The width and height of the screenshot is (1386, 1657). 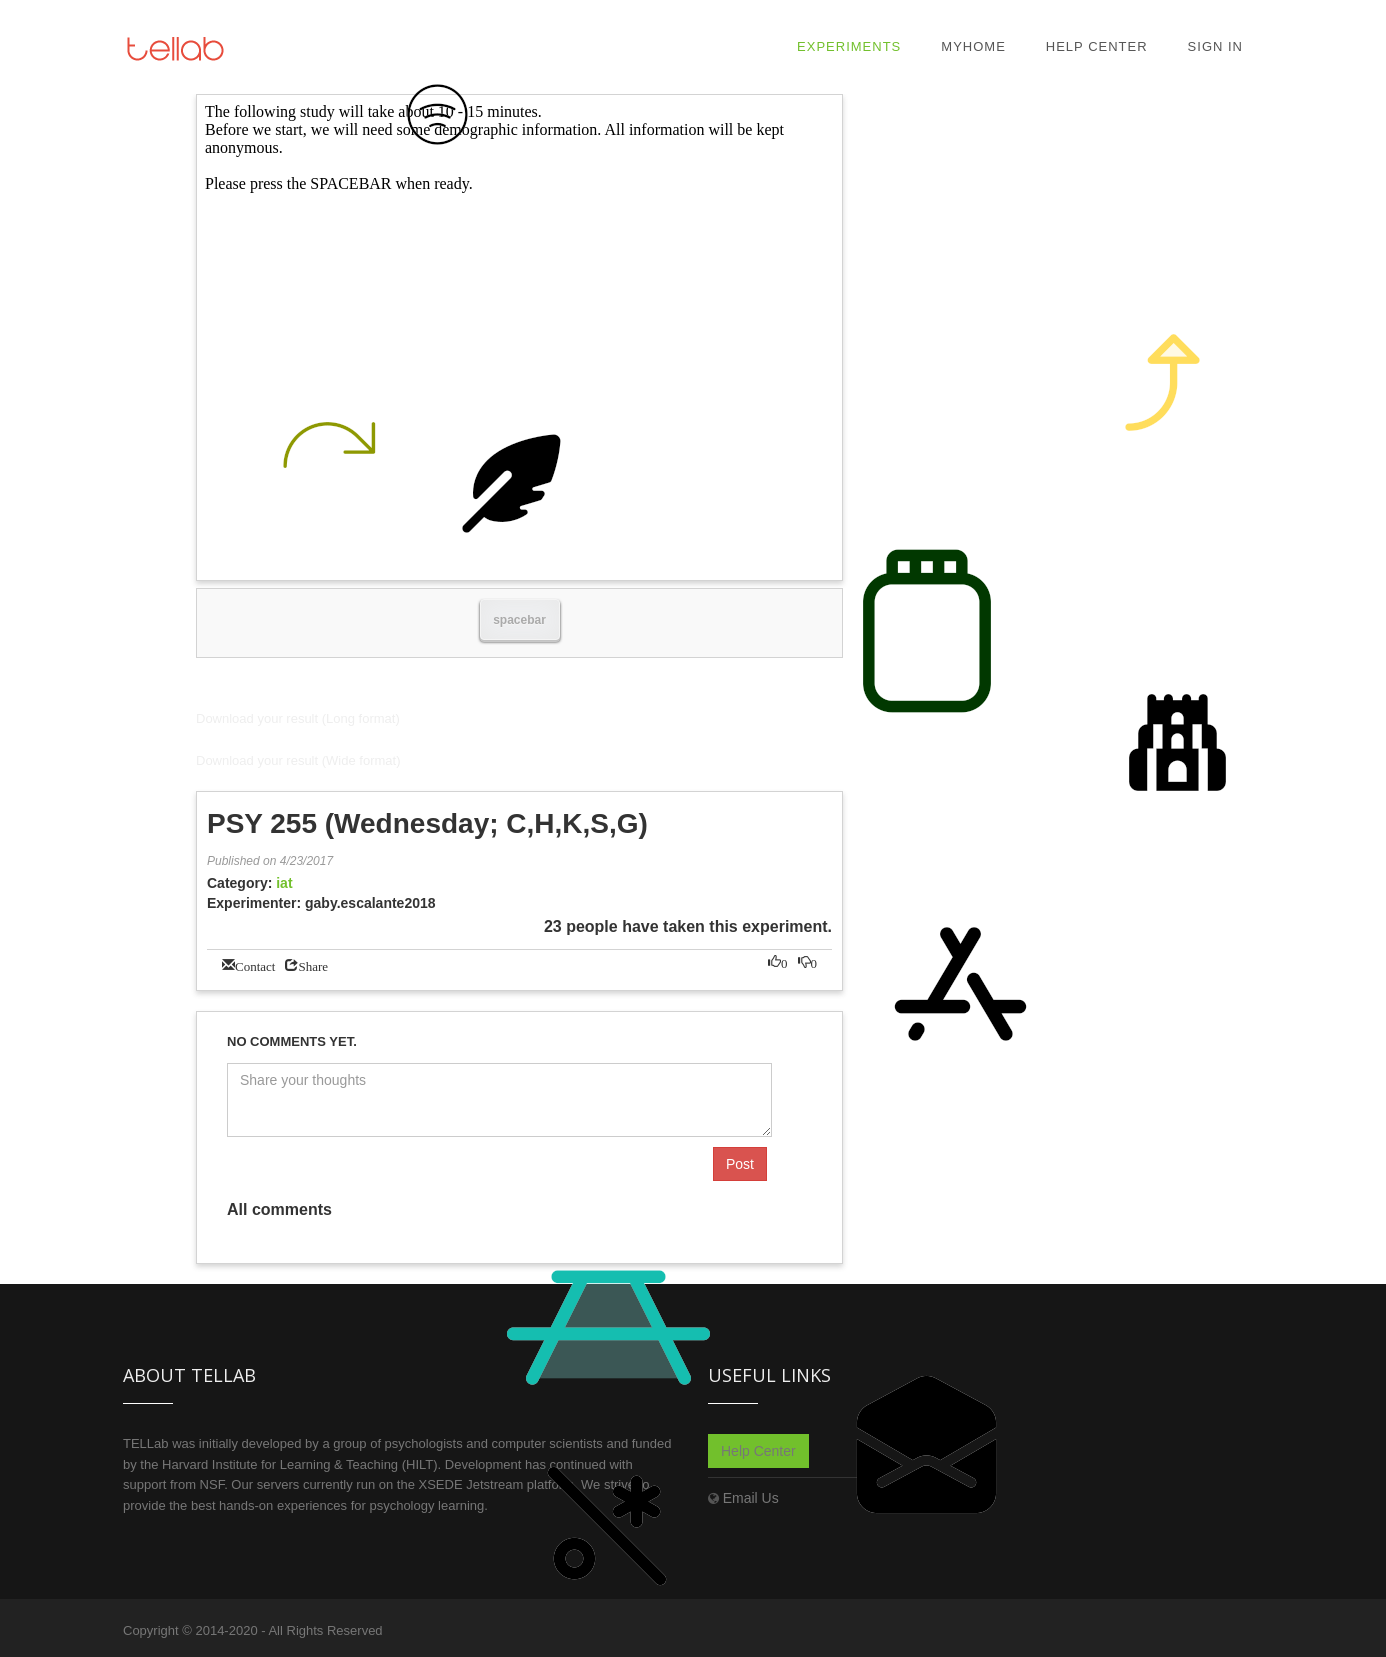 What do you see at coordinates (327, 441) in the screenshot?
I see `redo last action` at bounding box center [327, 441].